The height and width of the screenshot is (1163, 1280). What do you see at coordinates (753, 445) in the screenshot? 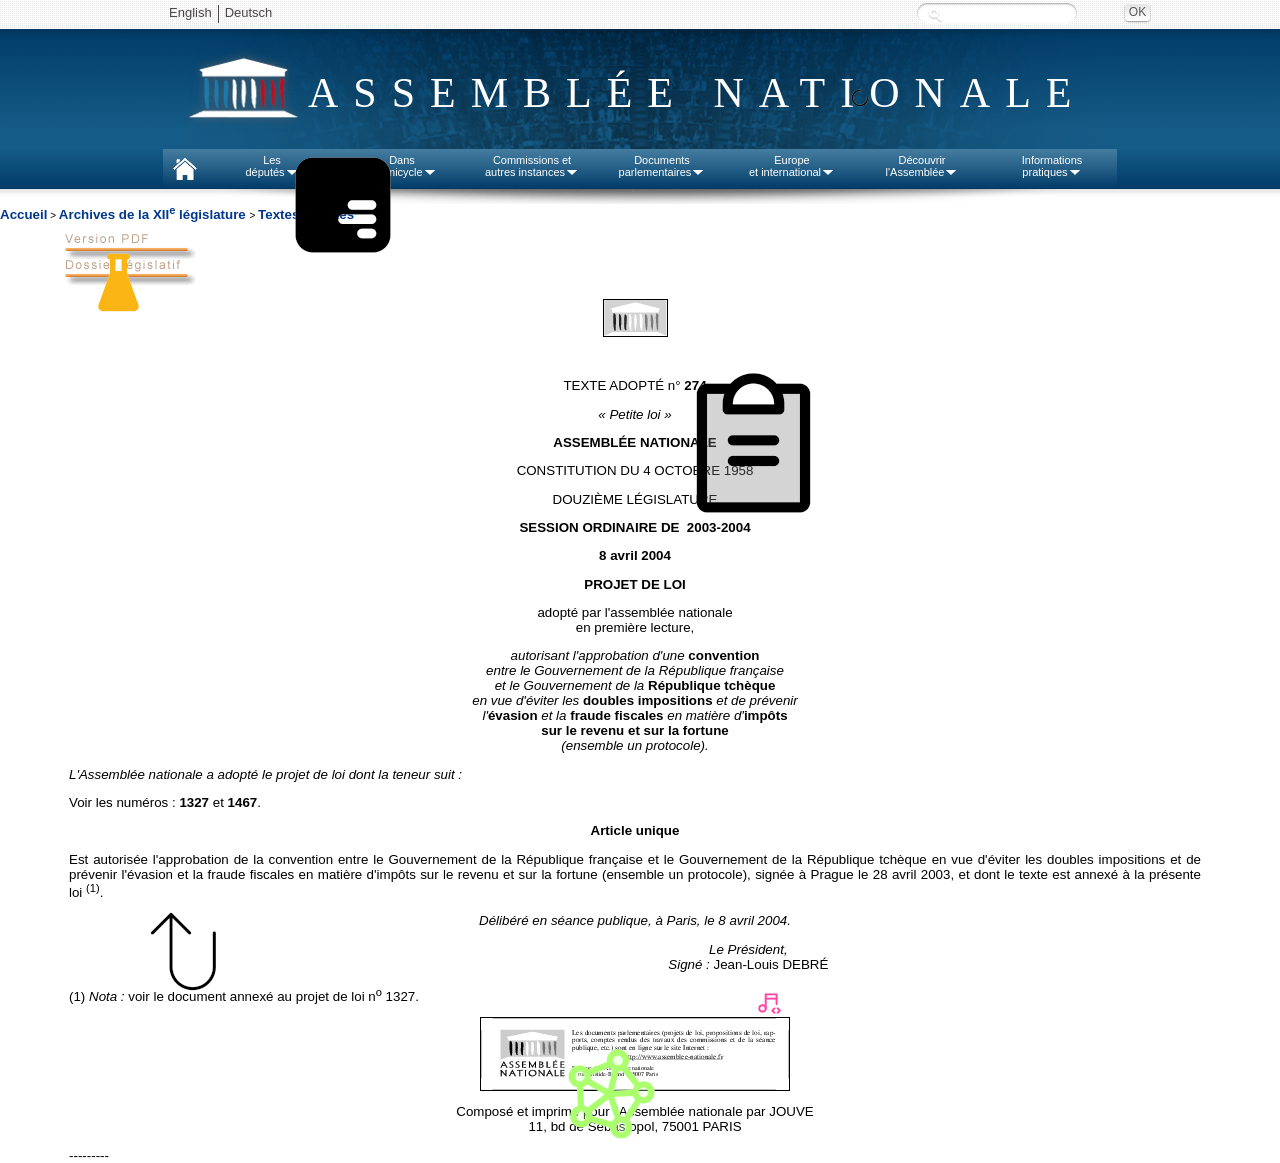
I see `view clipboard contents` at bounding box center [753, 445].